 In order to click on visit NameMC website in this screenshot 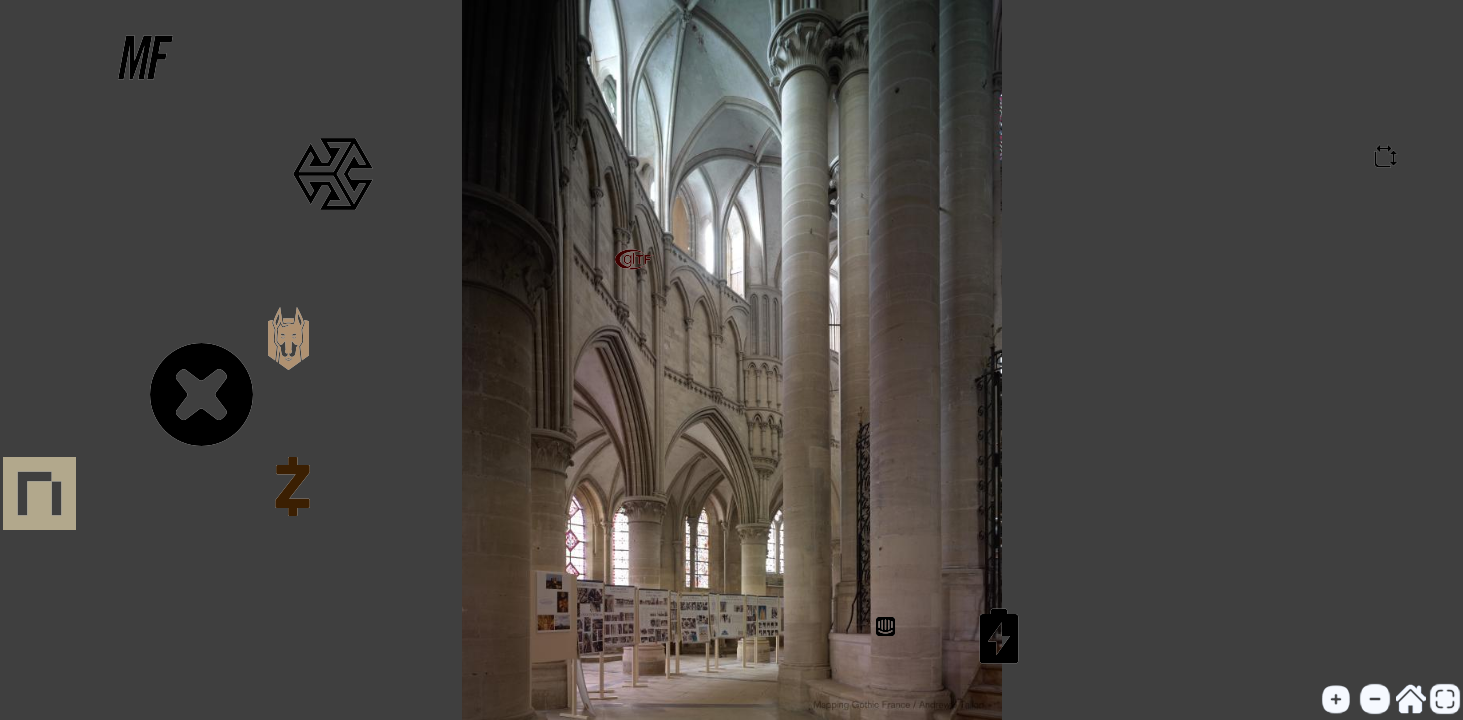, I will do `click(39, 493)`.